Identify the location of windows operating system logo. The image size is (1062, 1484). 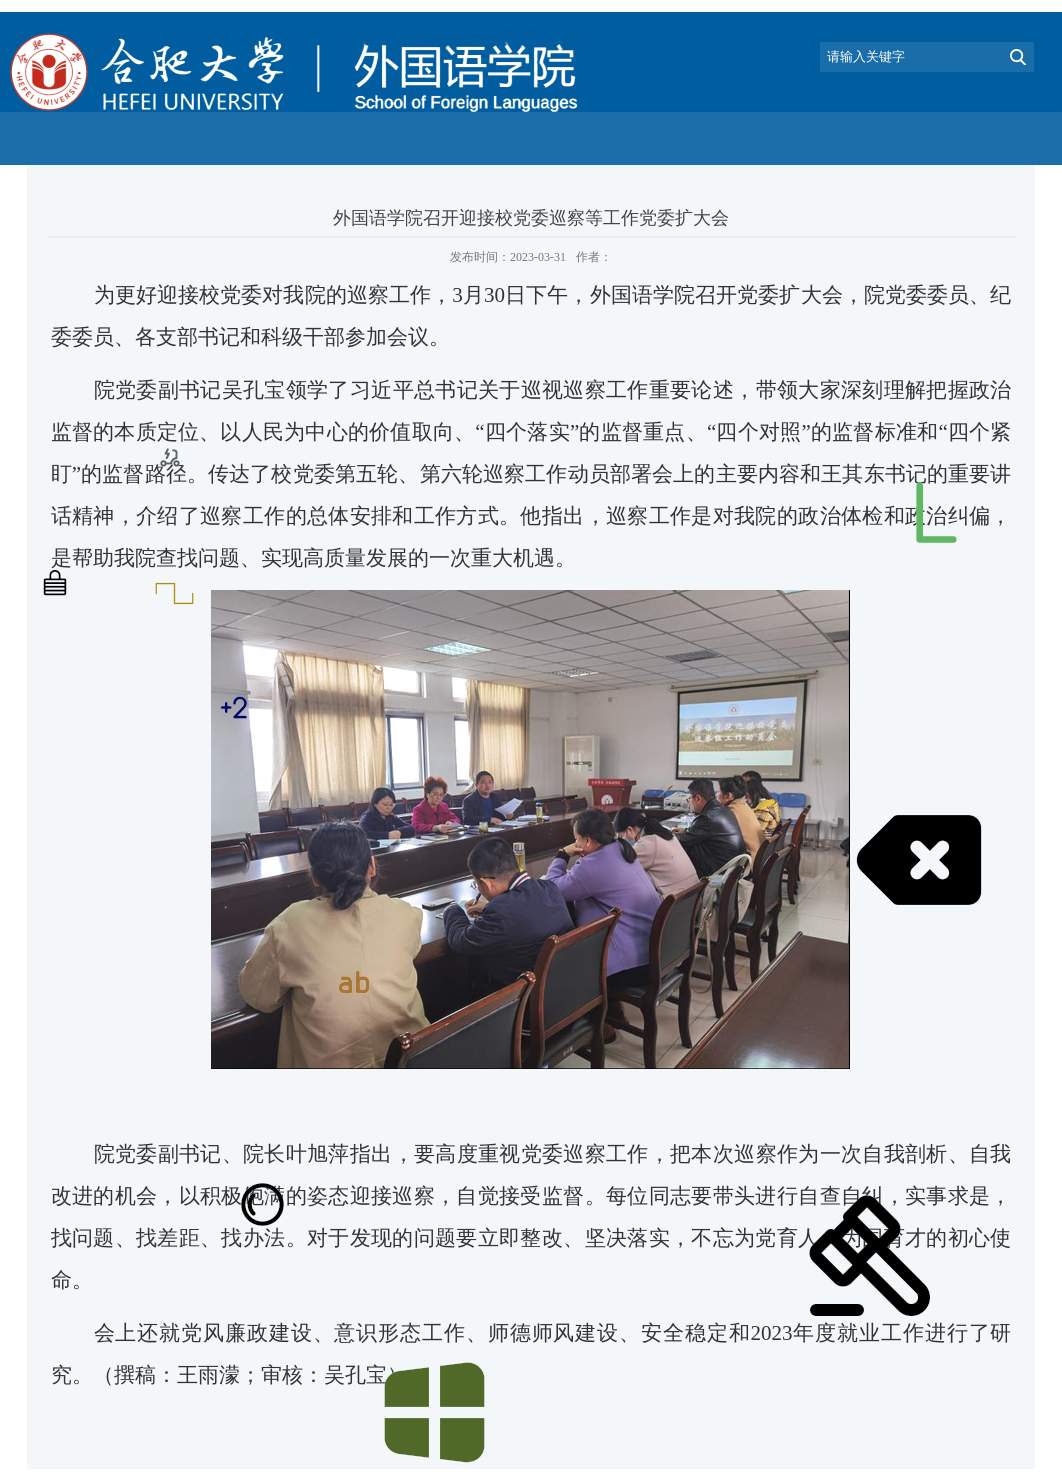
(434, 1412).